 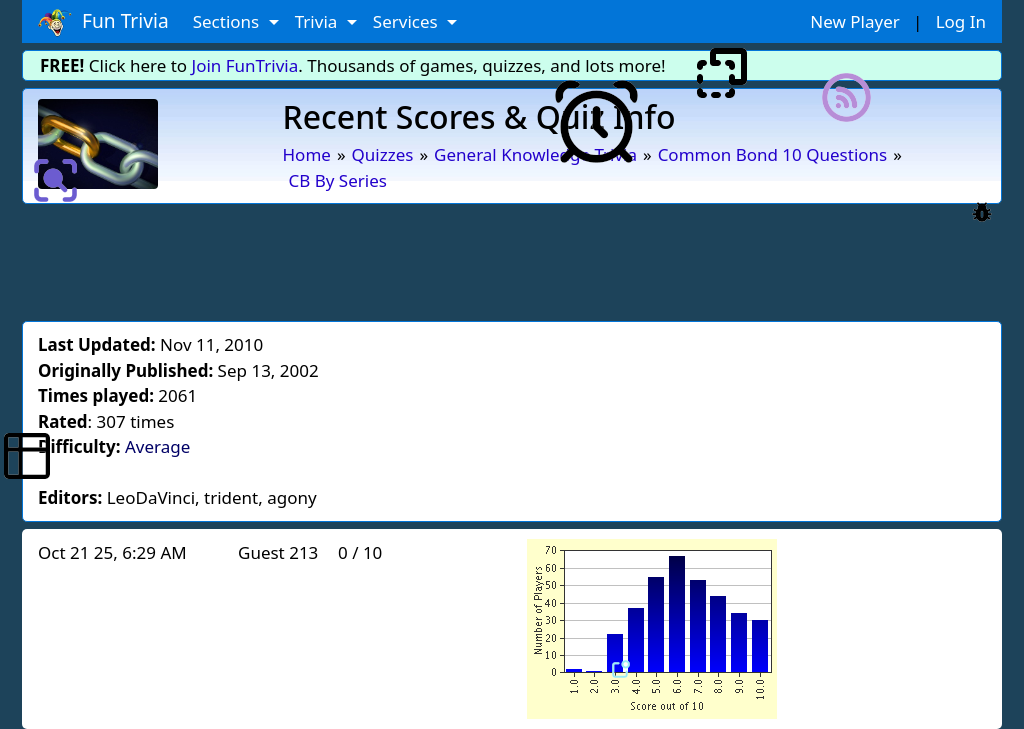 What do you see at coordinates (27, 456) in the screenshot?
I see `view data in table format` at bounding box center [27, 456].